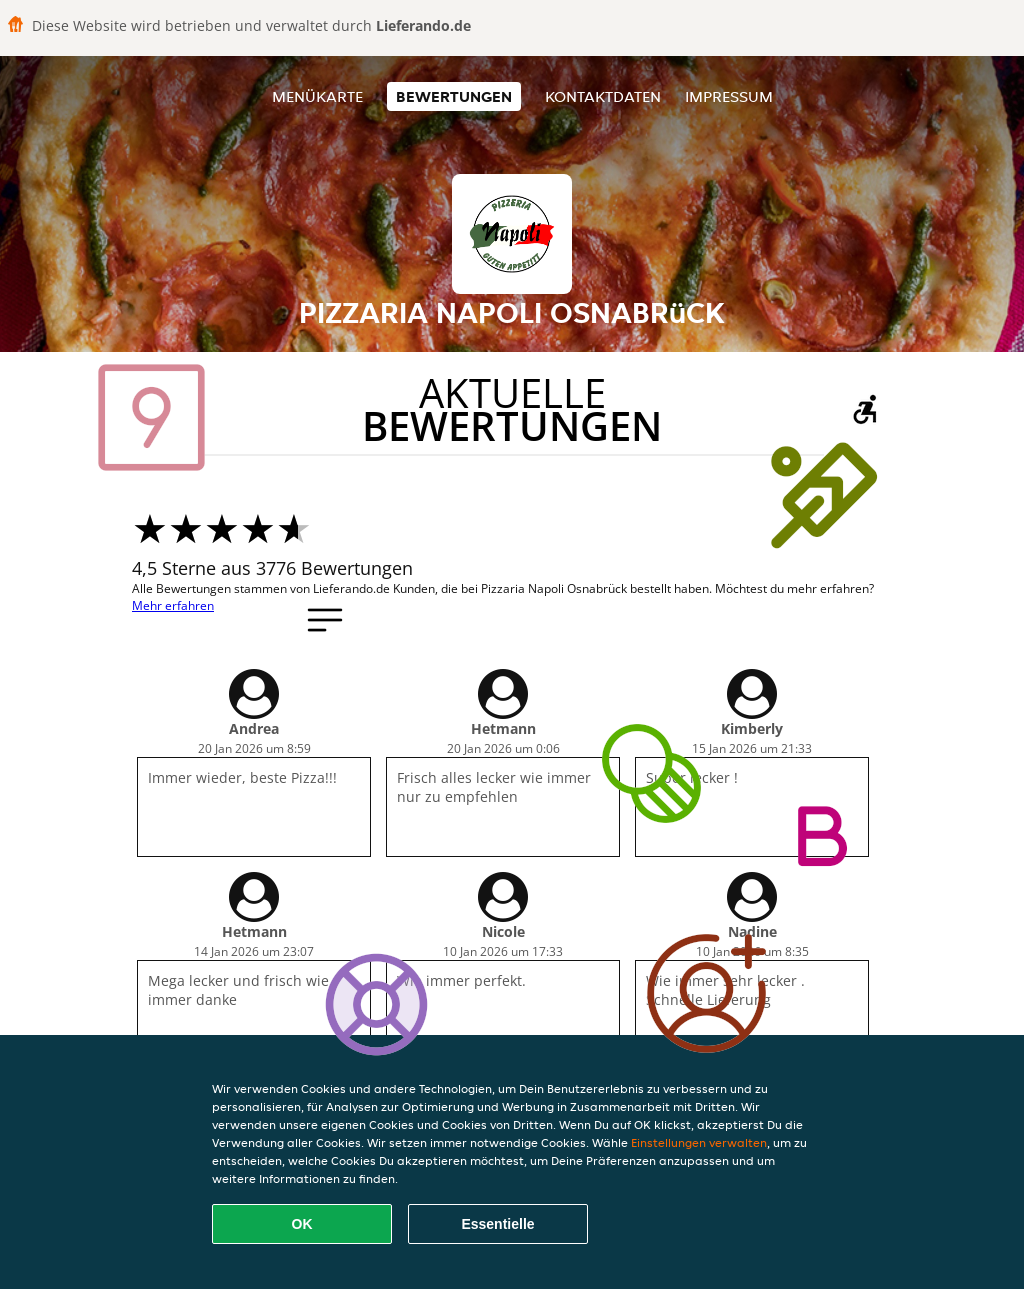 The image size is (1024, 1289). What do you see at coordinates (706, 993) in the screenshot?
I see `add a new user or contact` at bounding box center [706, 993].